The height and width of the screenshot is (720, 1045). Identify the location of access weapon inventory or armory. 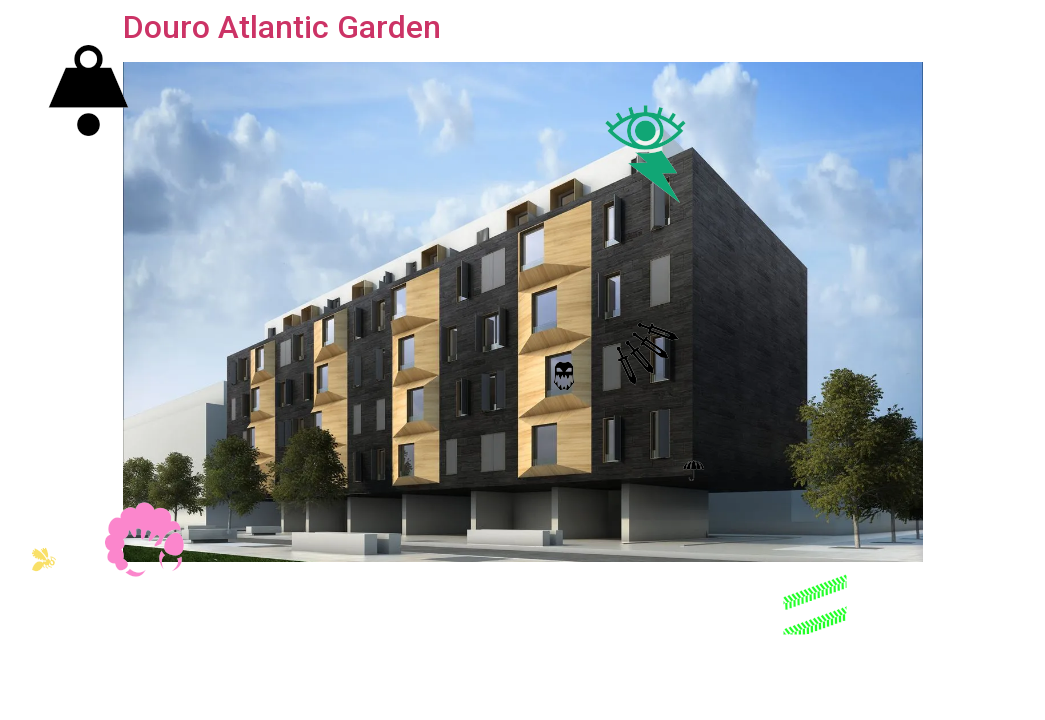
(647, 353).